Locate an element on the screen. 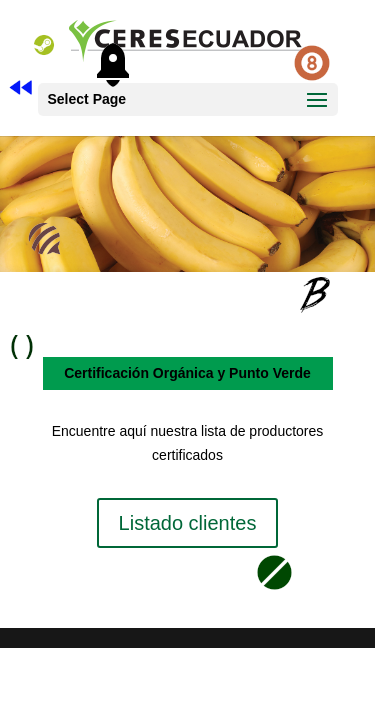 The image size is (375, 720). babel javascript compiler logo is located at coordinates (315, 295).